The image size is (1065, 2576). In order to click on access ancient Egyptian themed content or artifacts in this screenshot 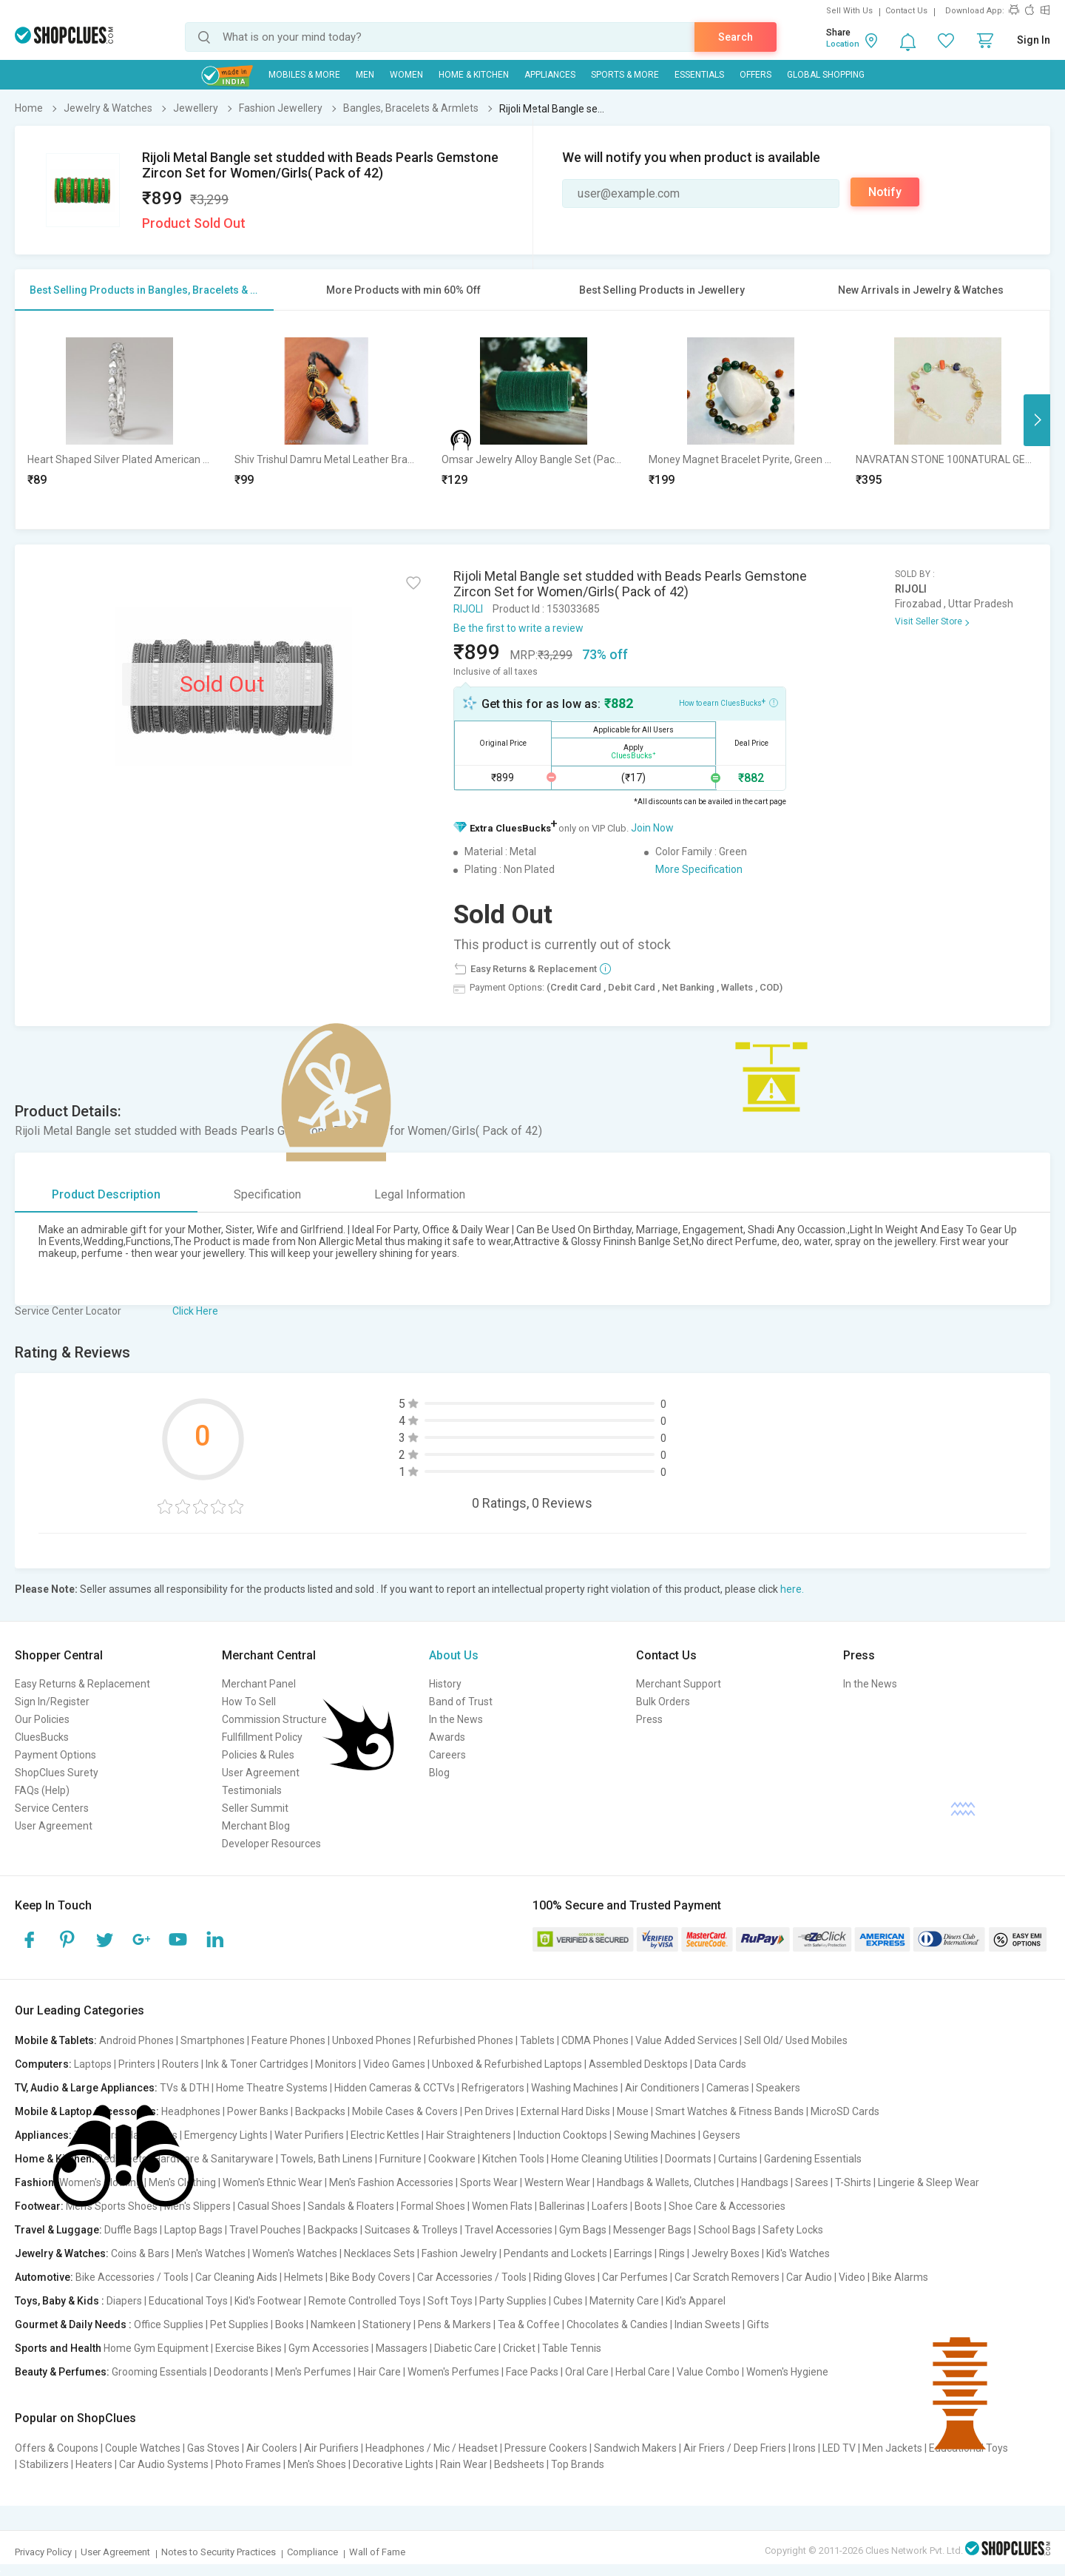, I will do `click(960, 2393)`.